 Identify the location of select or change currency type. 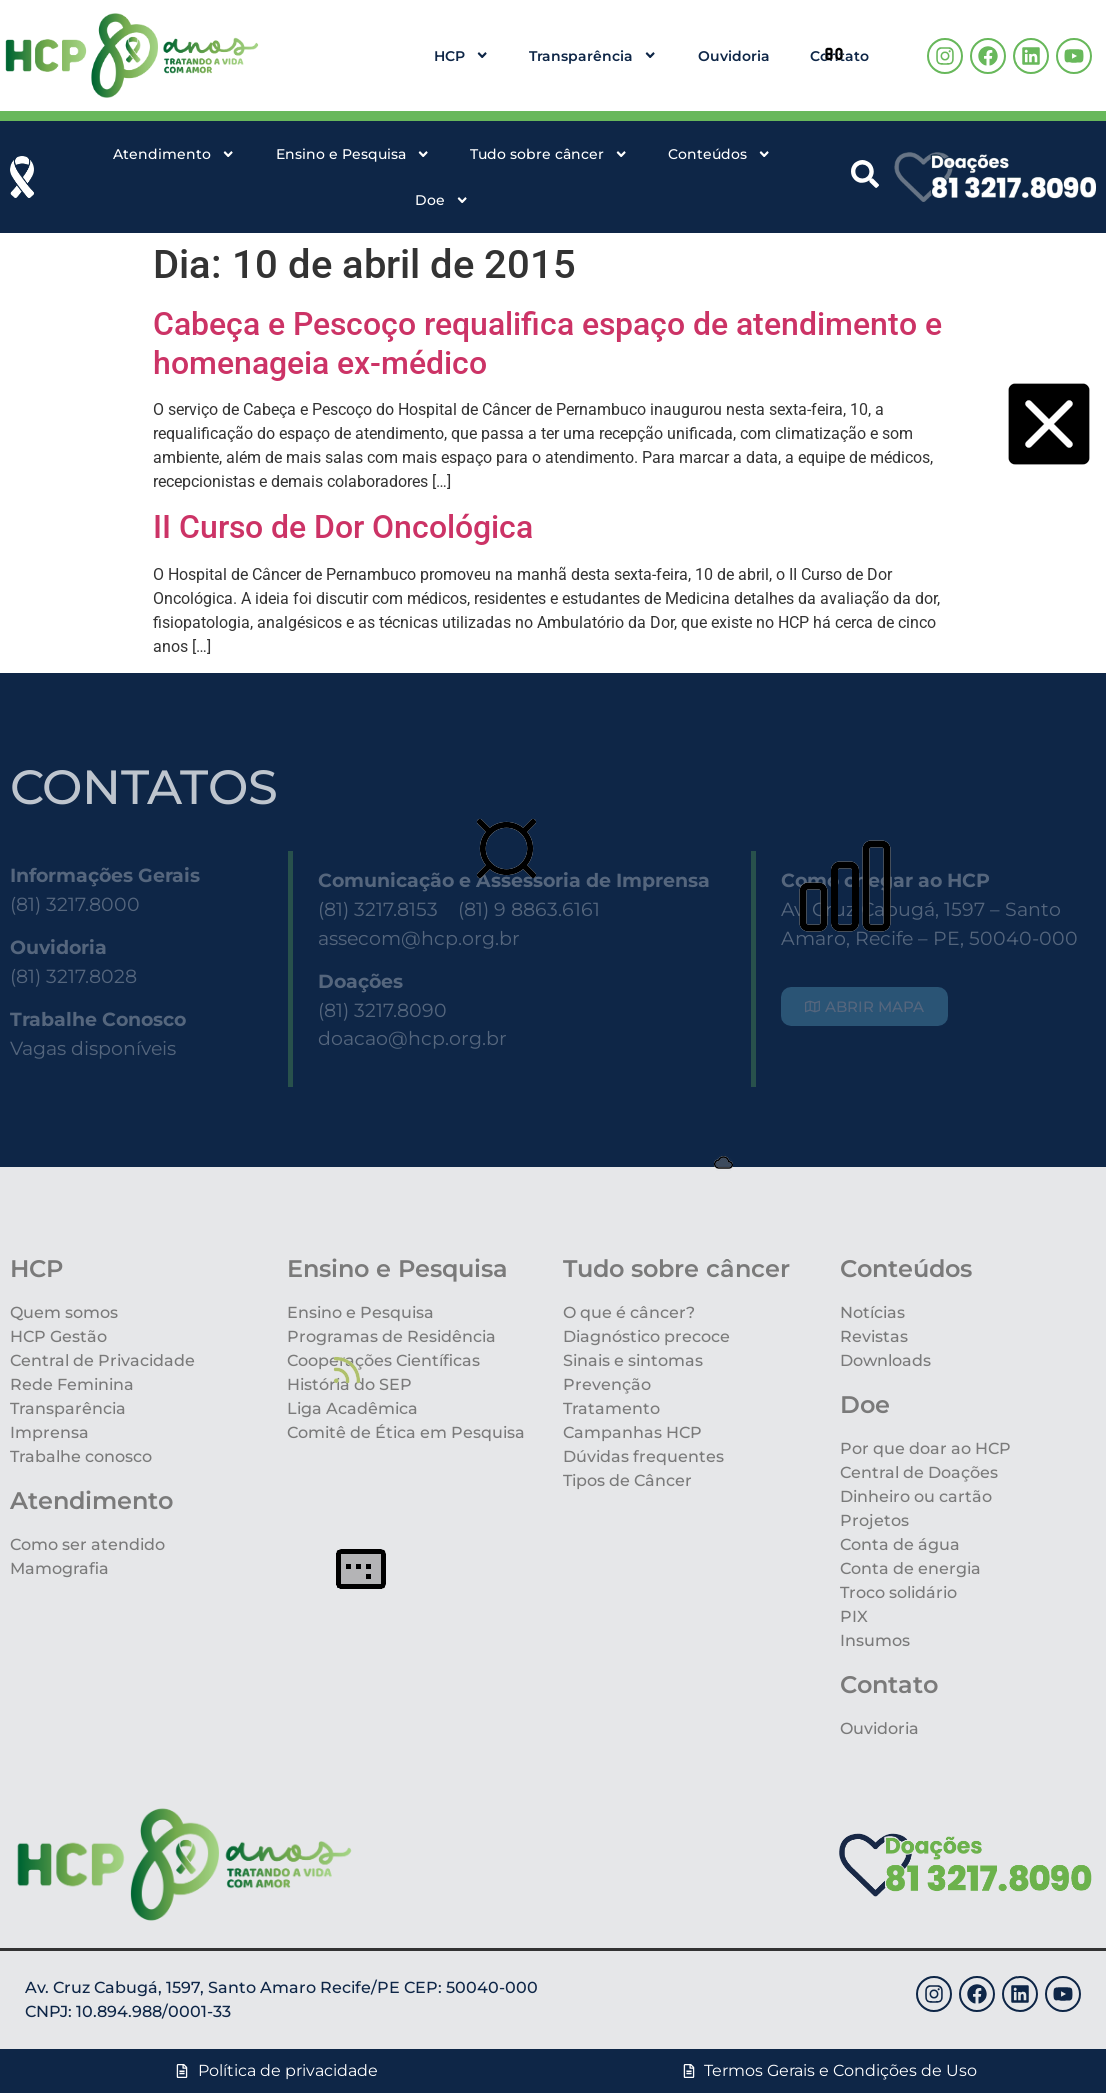
(506, 848).